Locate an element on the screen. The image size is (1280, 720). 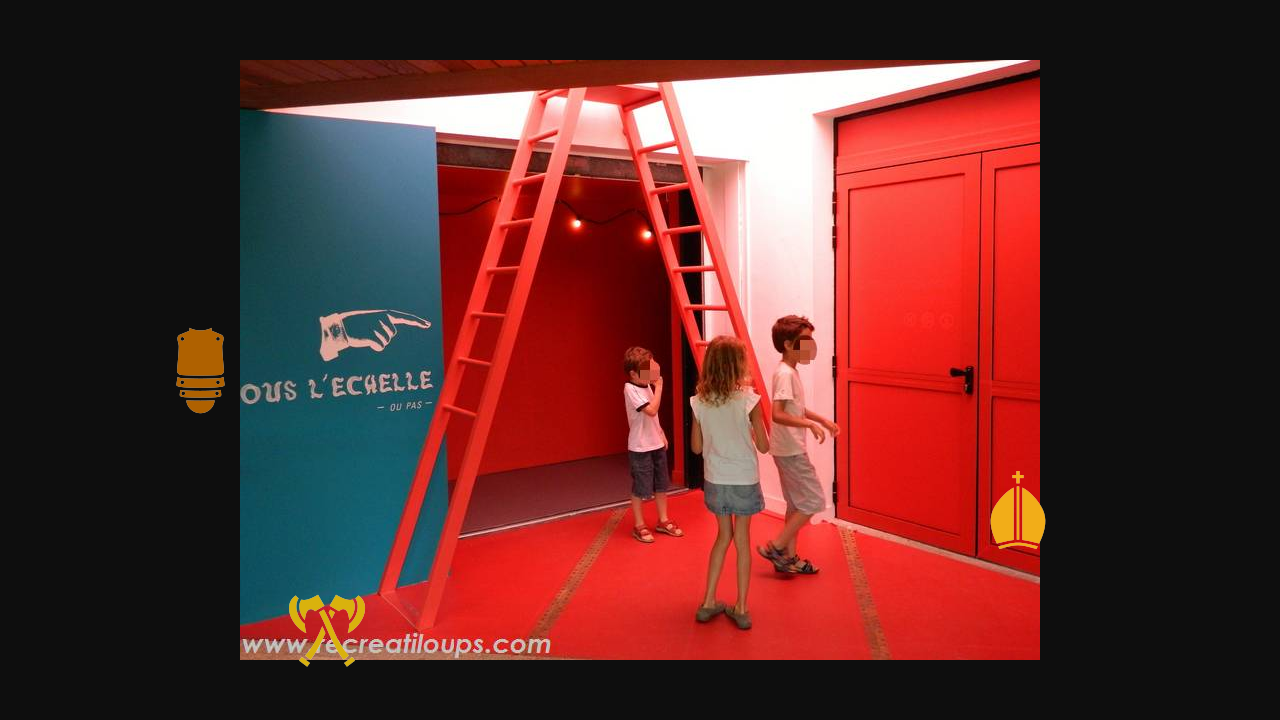
equip body armor to your character is located at coordinates (200, 370).